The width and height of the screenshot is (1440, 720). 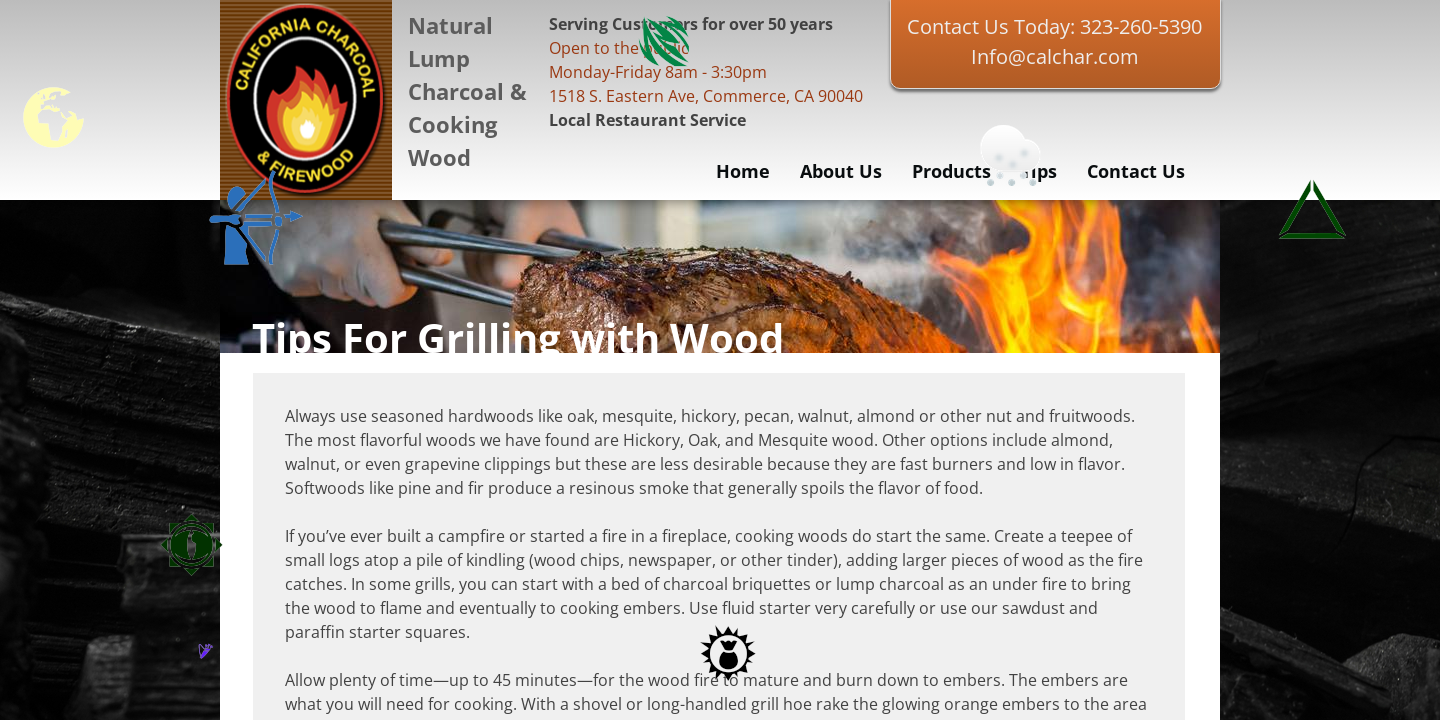 I want to click on view your in-game currency or coins, so click(x=727, y=652).